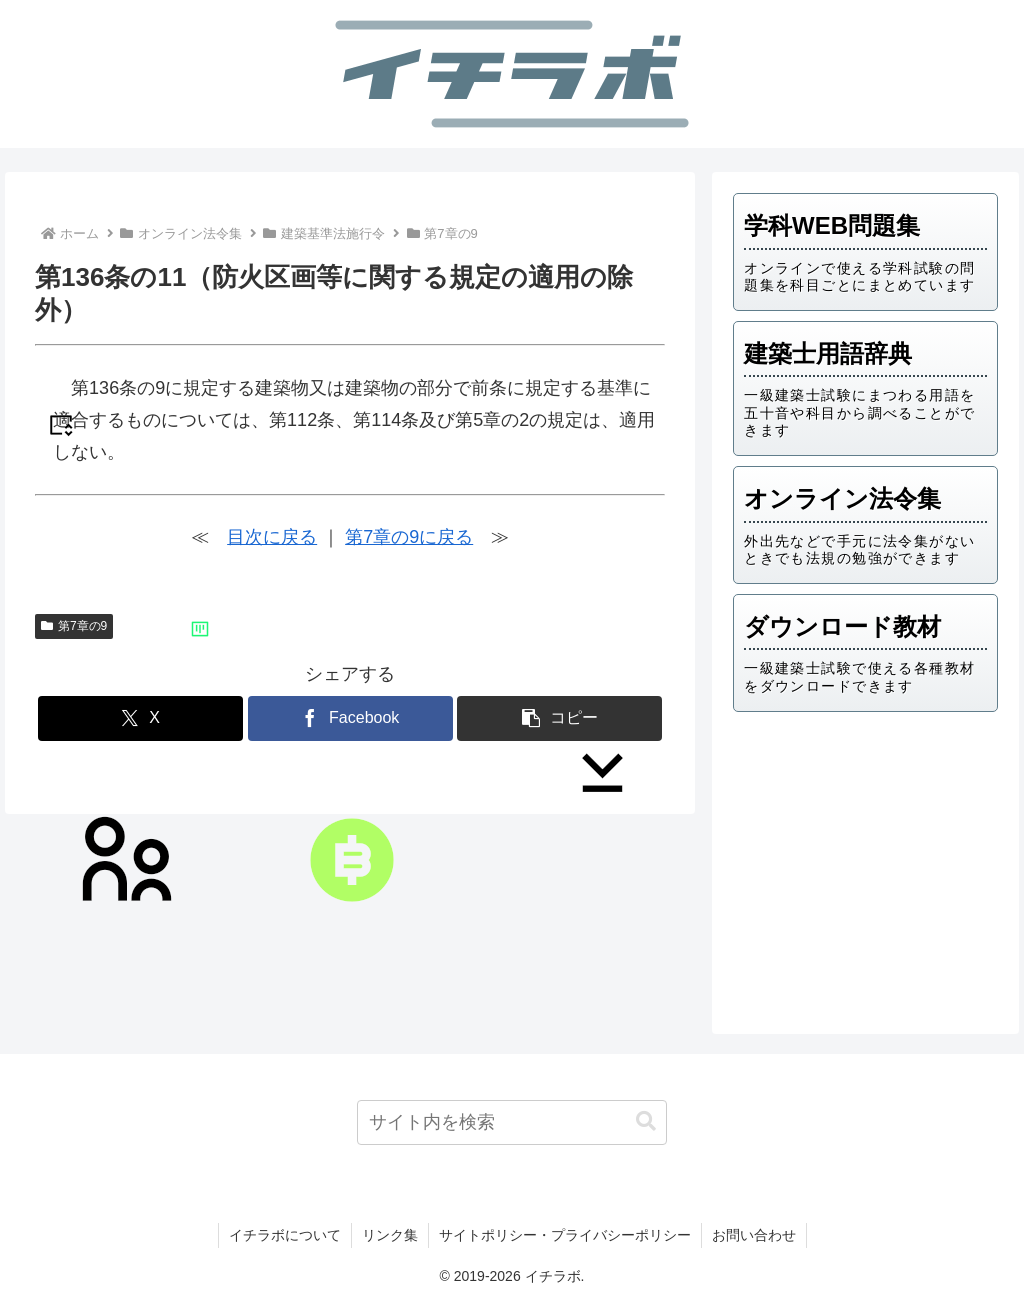 This screenshot has height=1305, width=1024. I want to click on switch to kanban board view, so click(200, 629).